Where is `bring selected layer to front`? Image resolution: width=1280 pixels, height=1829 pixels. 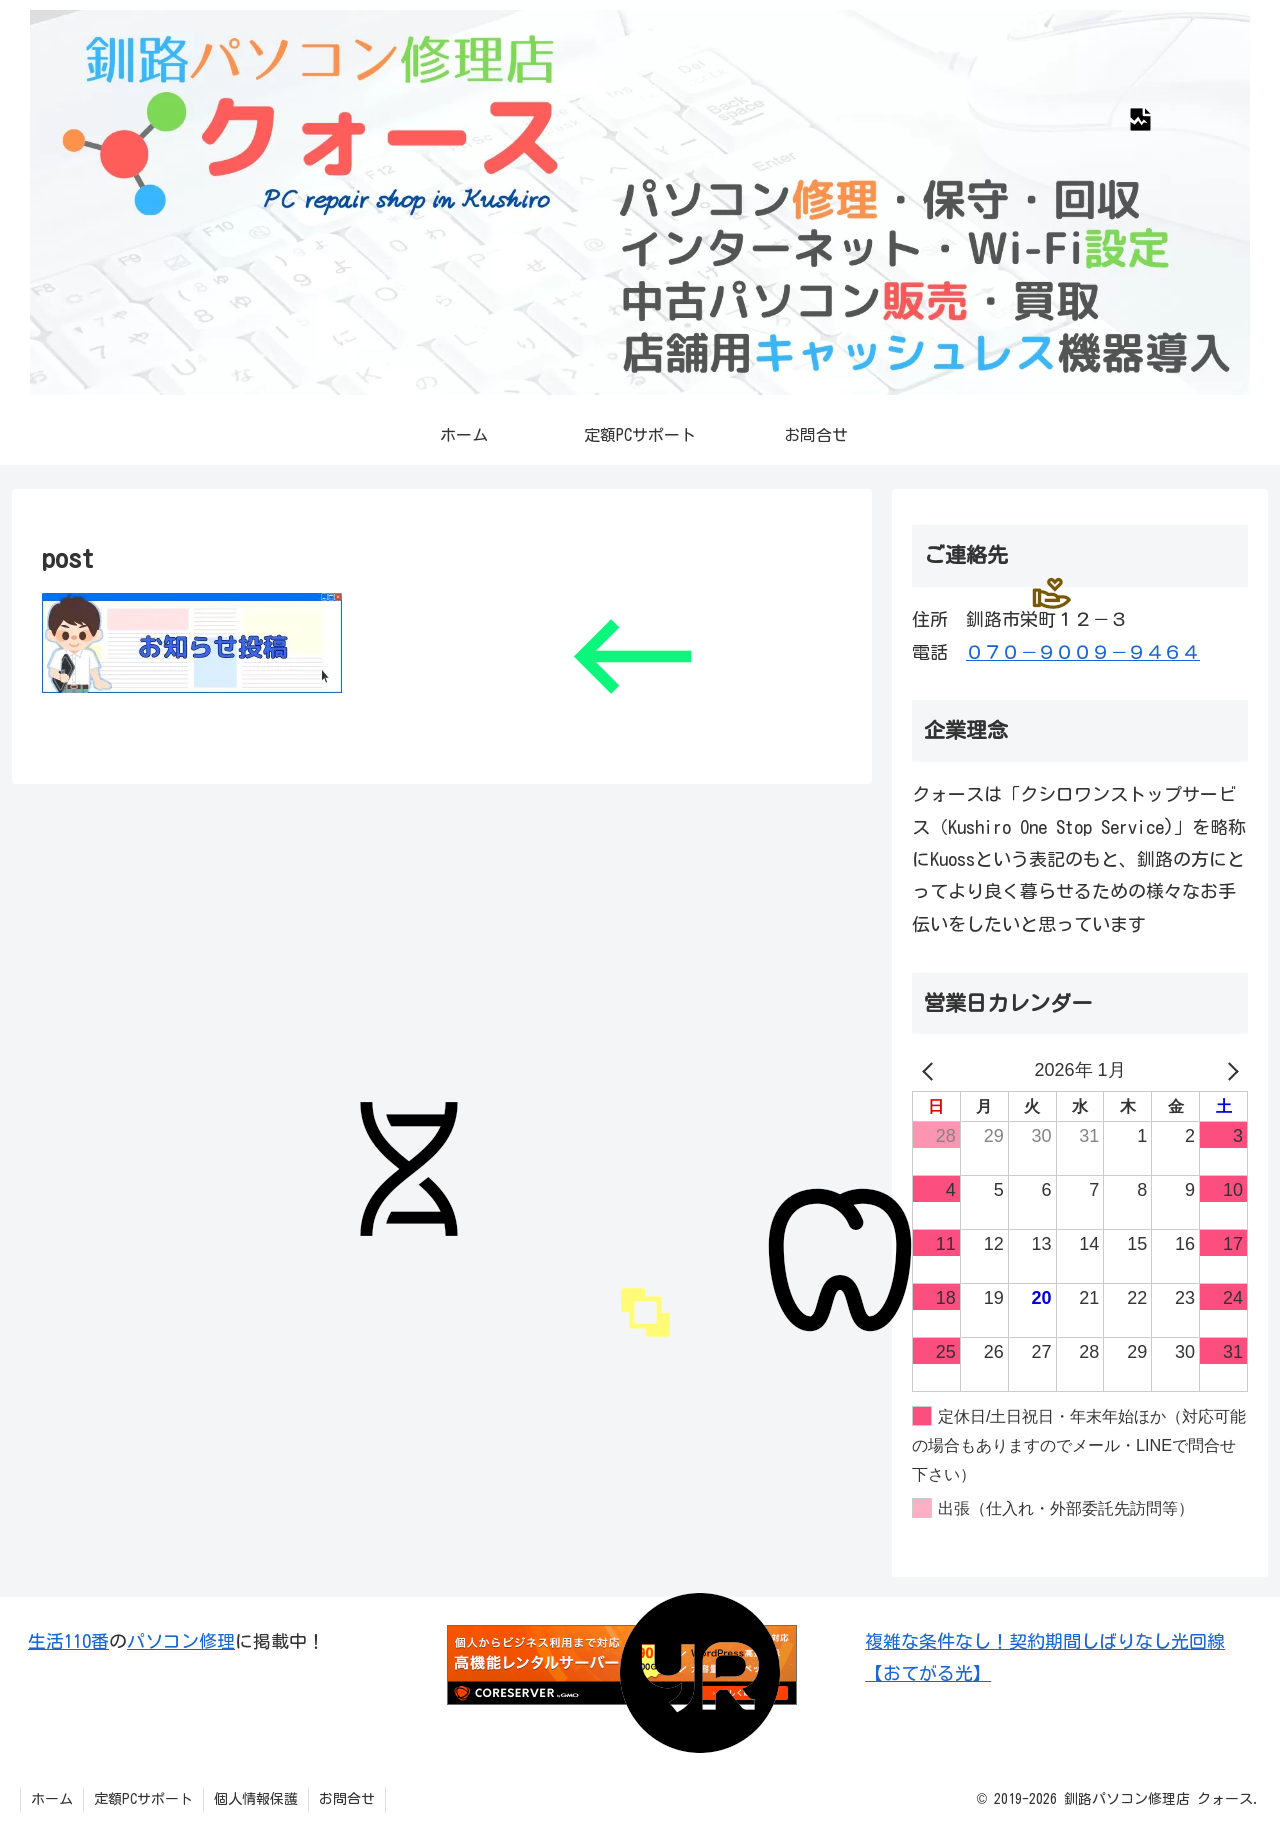
bring selected layer to front is located at coordinates (645, 1312).